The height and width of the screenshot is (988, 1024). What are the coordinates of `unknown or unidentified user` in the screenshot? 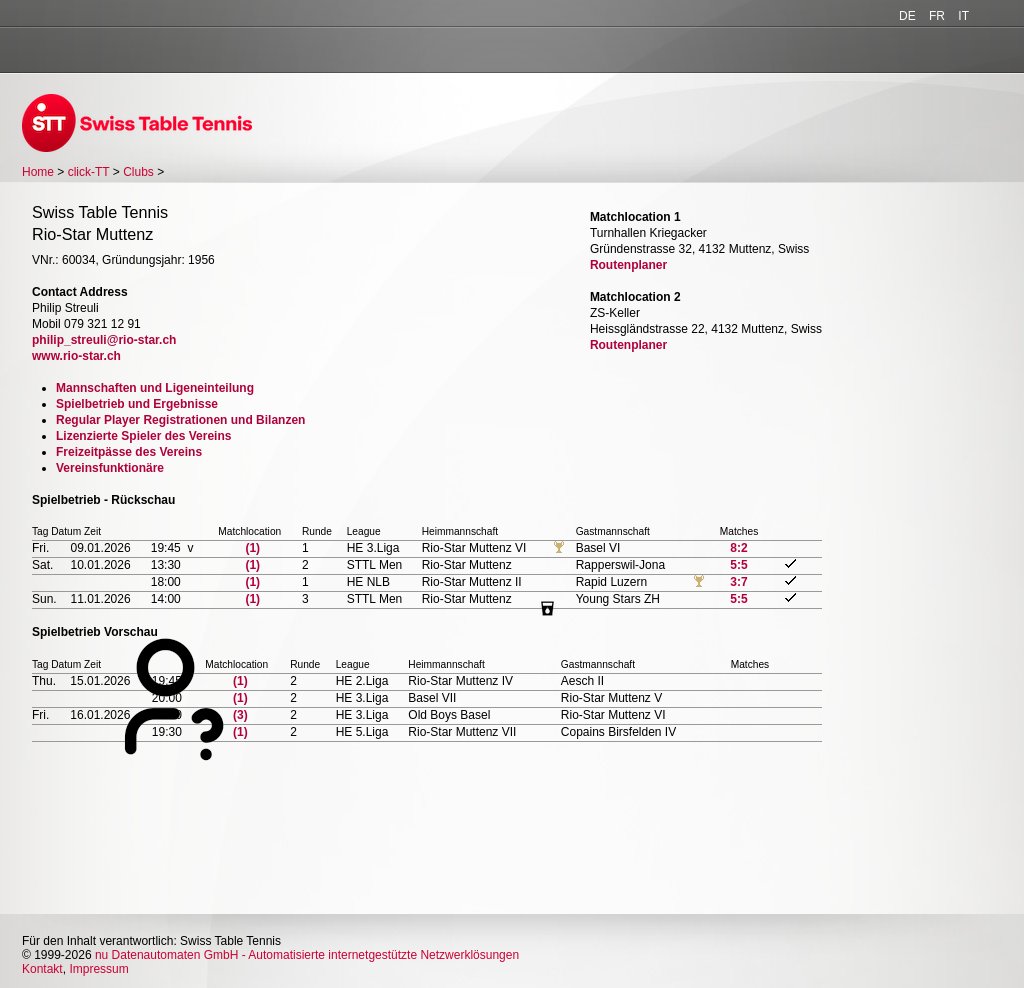 It's located at (165, 696).